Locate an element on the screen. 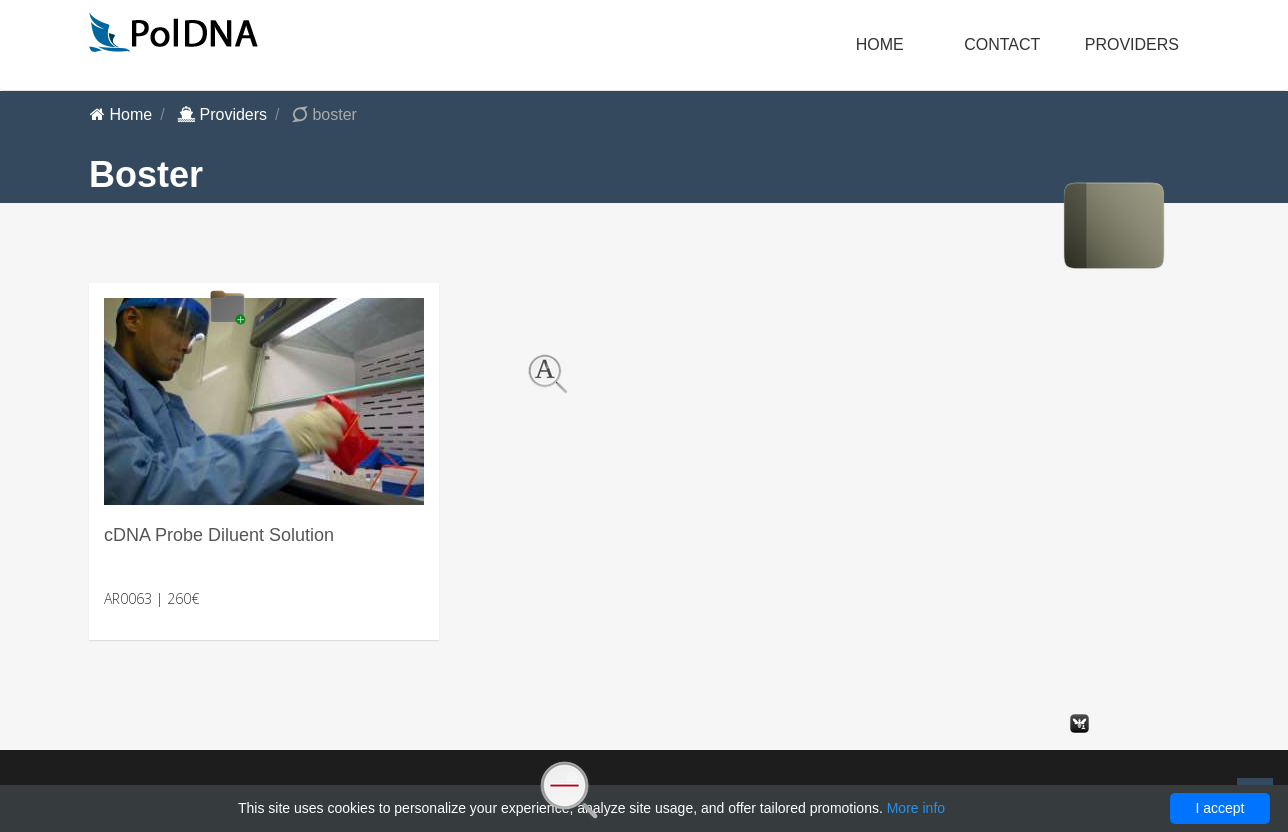 This screenshot has width=1288, height=832. create a new folder is located at coordinates (227, 306).